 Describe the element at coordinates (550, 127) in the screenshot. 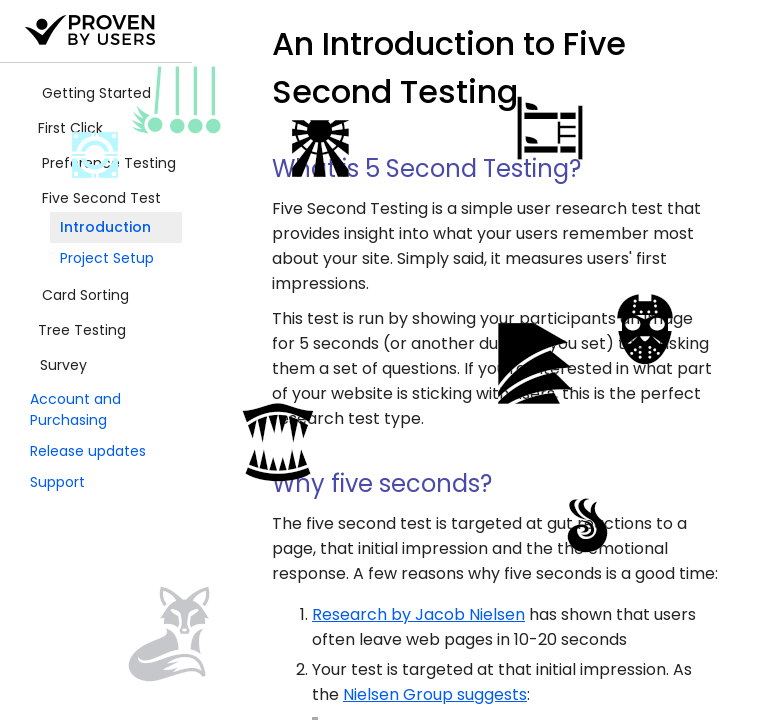

I see `view shared room or dormitory accommodations` at that location.